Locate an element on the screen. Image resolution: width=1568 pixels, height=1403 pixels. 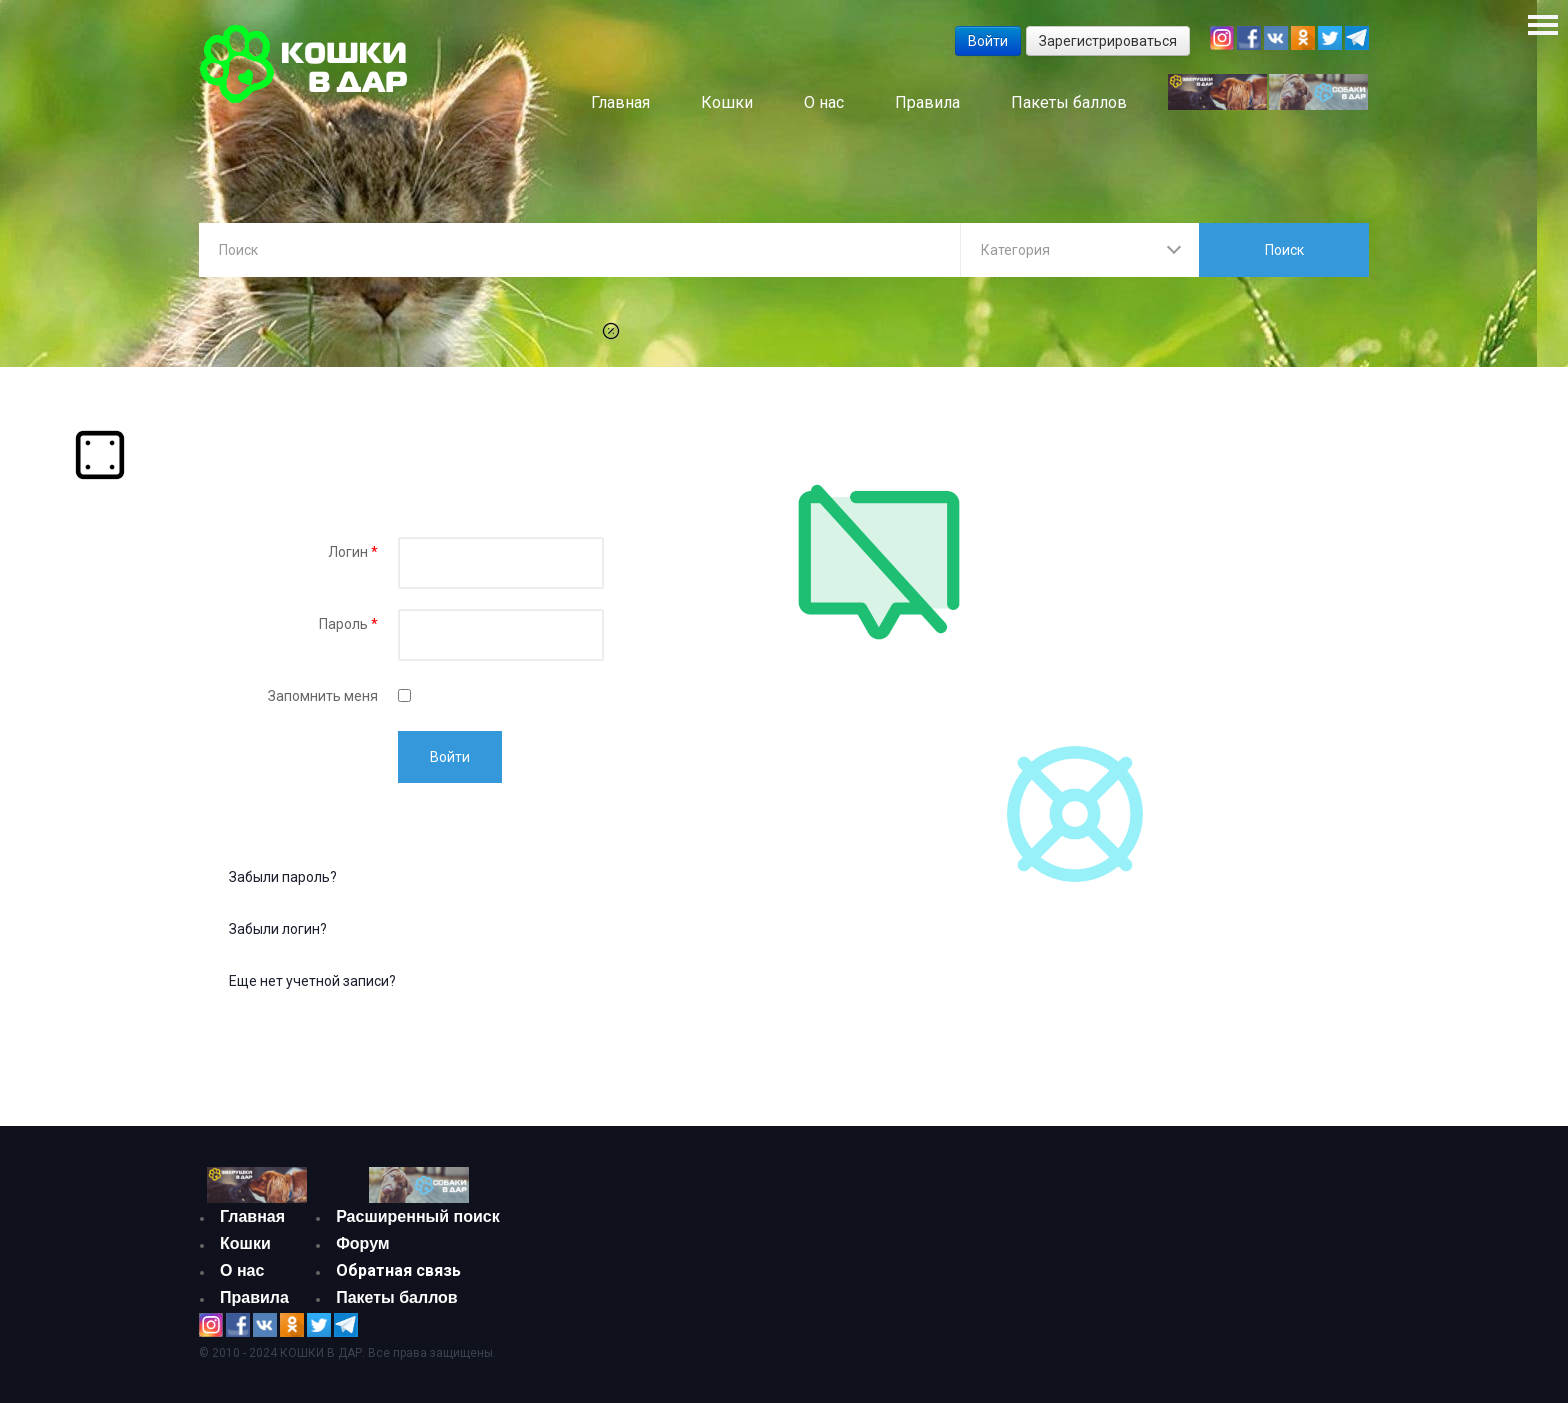
view available discounts or promotions is located at coordinates (611, 331).